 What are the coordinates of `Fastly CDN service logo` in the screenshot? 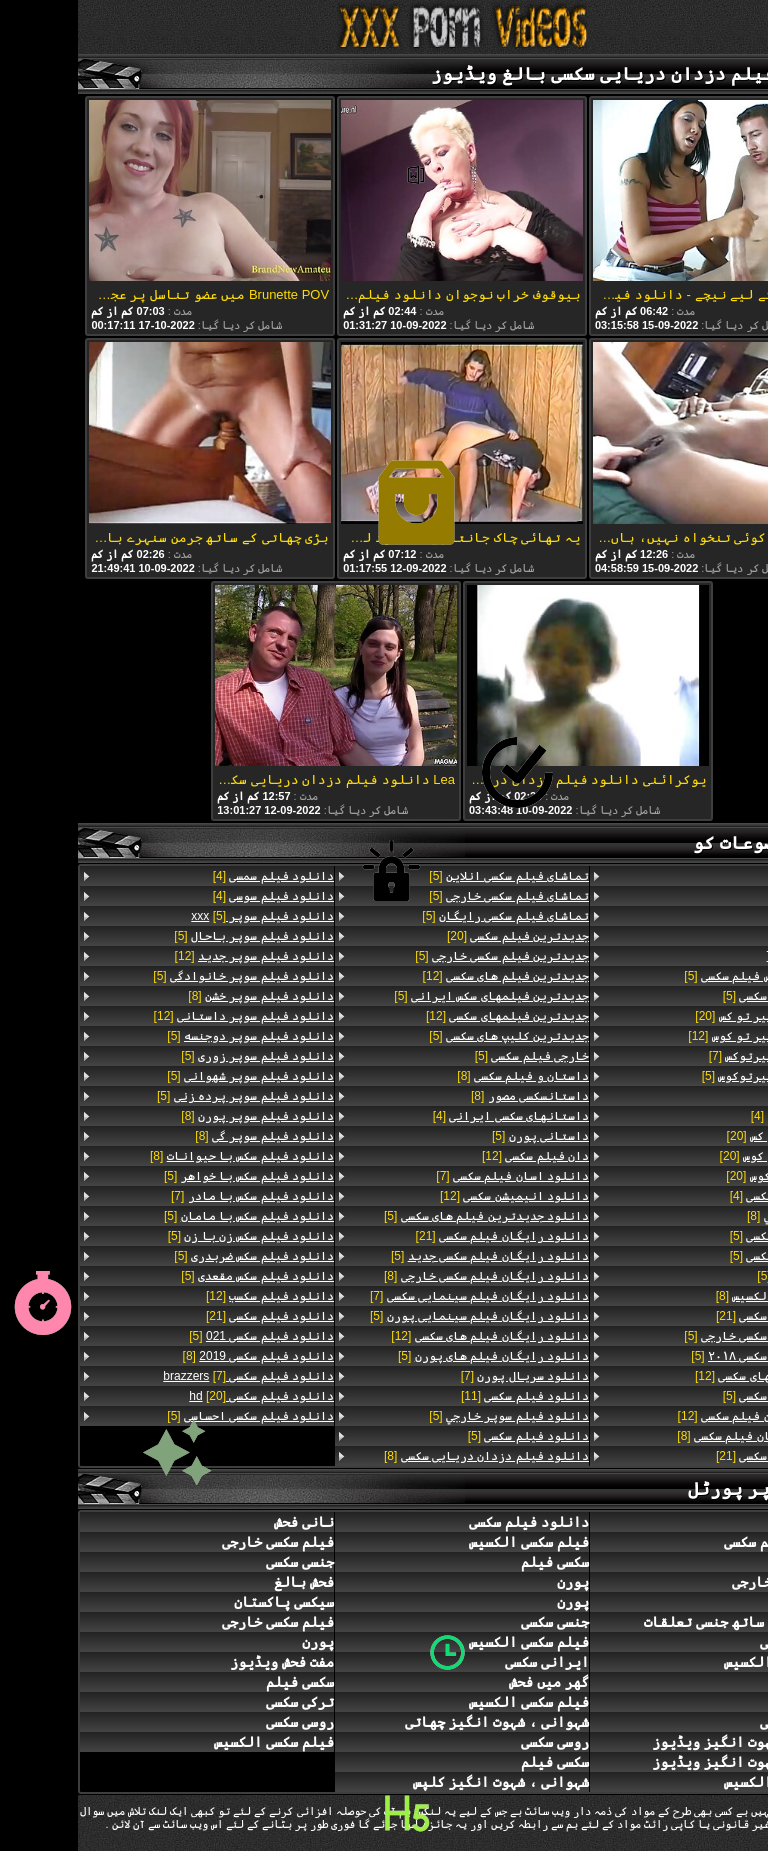 It's located at (43, 1303).